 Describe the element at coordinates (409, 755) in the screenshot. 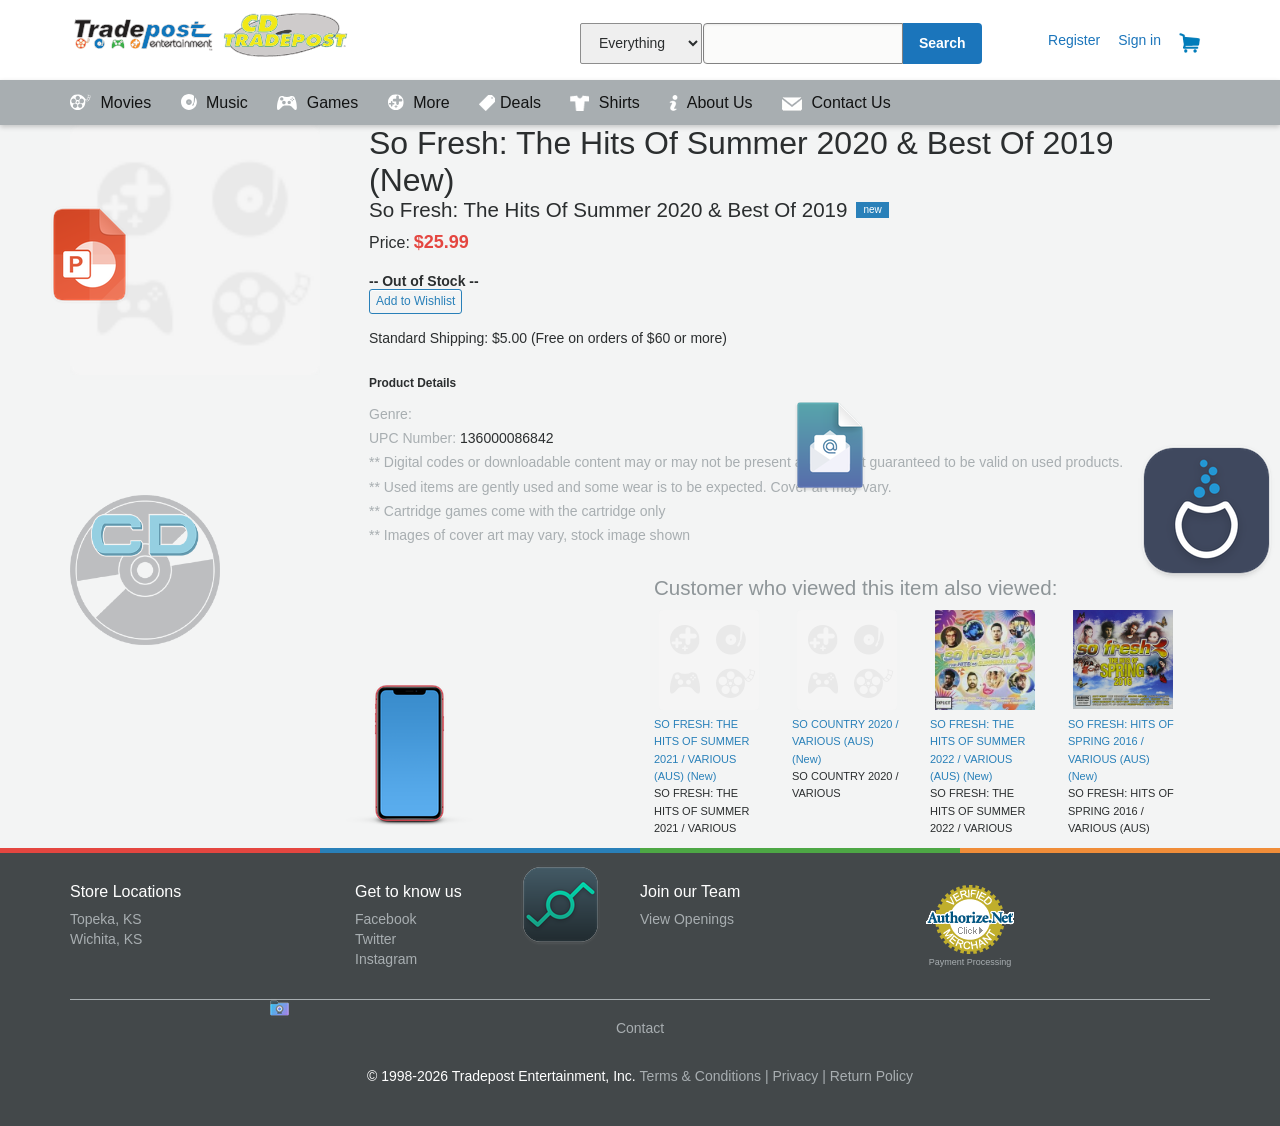

I see `iPhone XR device icon in coral/red color` at that location.